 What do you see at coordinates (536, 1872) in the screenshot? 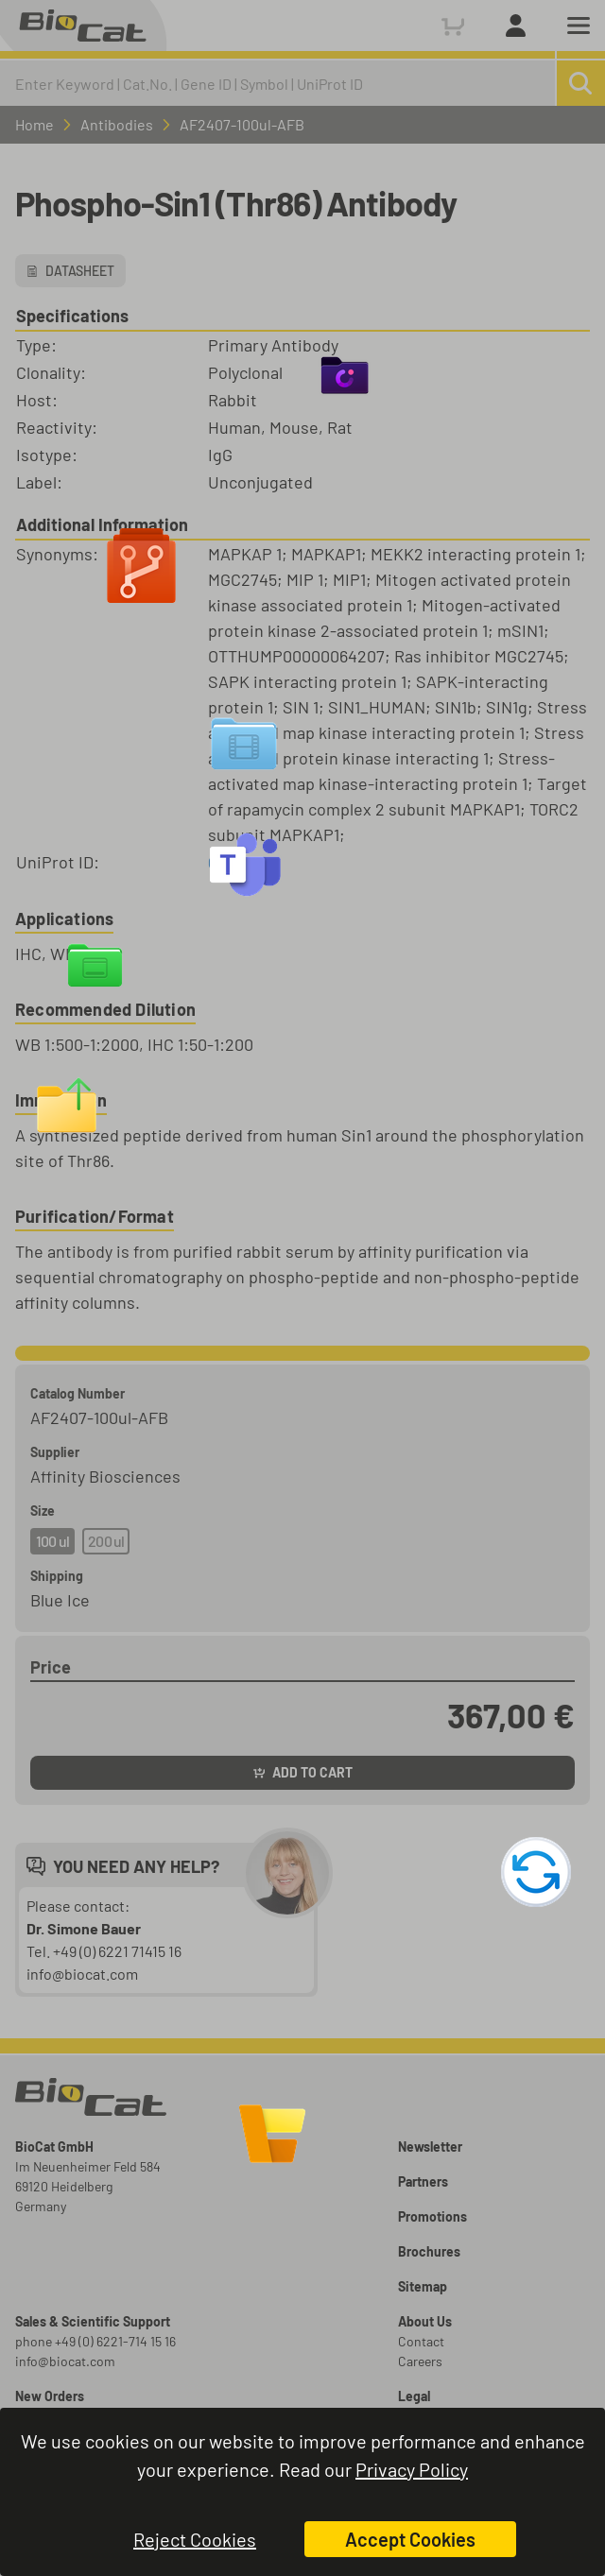
I see `indicates sync or refresh in progress` at bounding box center [536, 1872].